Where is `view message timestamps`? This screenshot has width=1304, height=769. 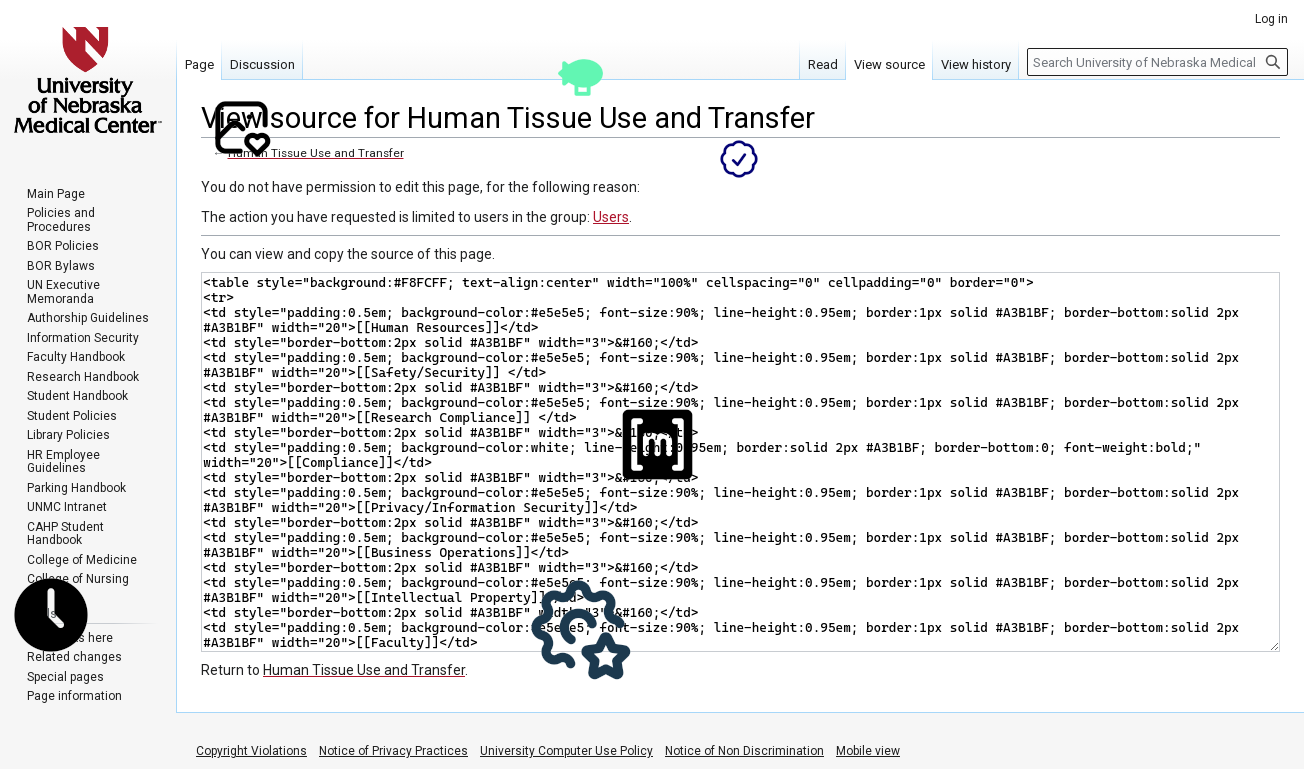 view message timestamps is located at coordinates (51, 615).